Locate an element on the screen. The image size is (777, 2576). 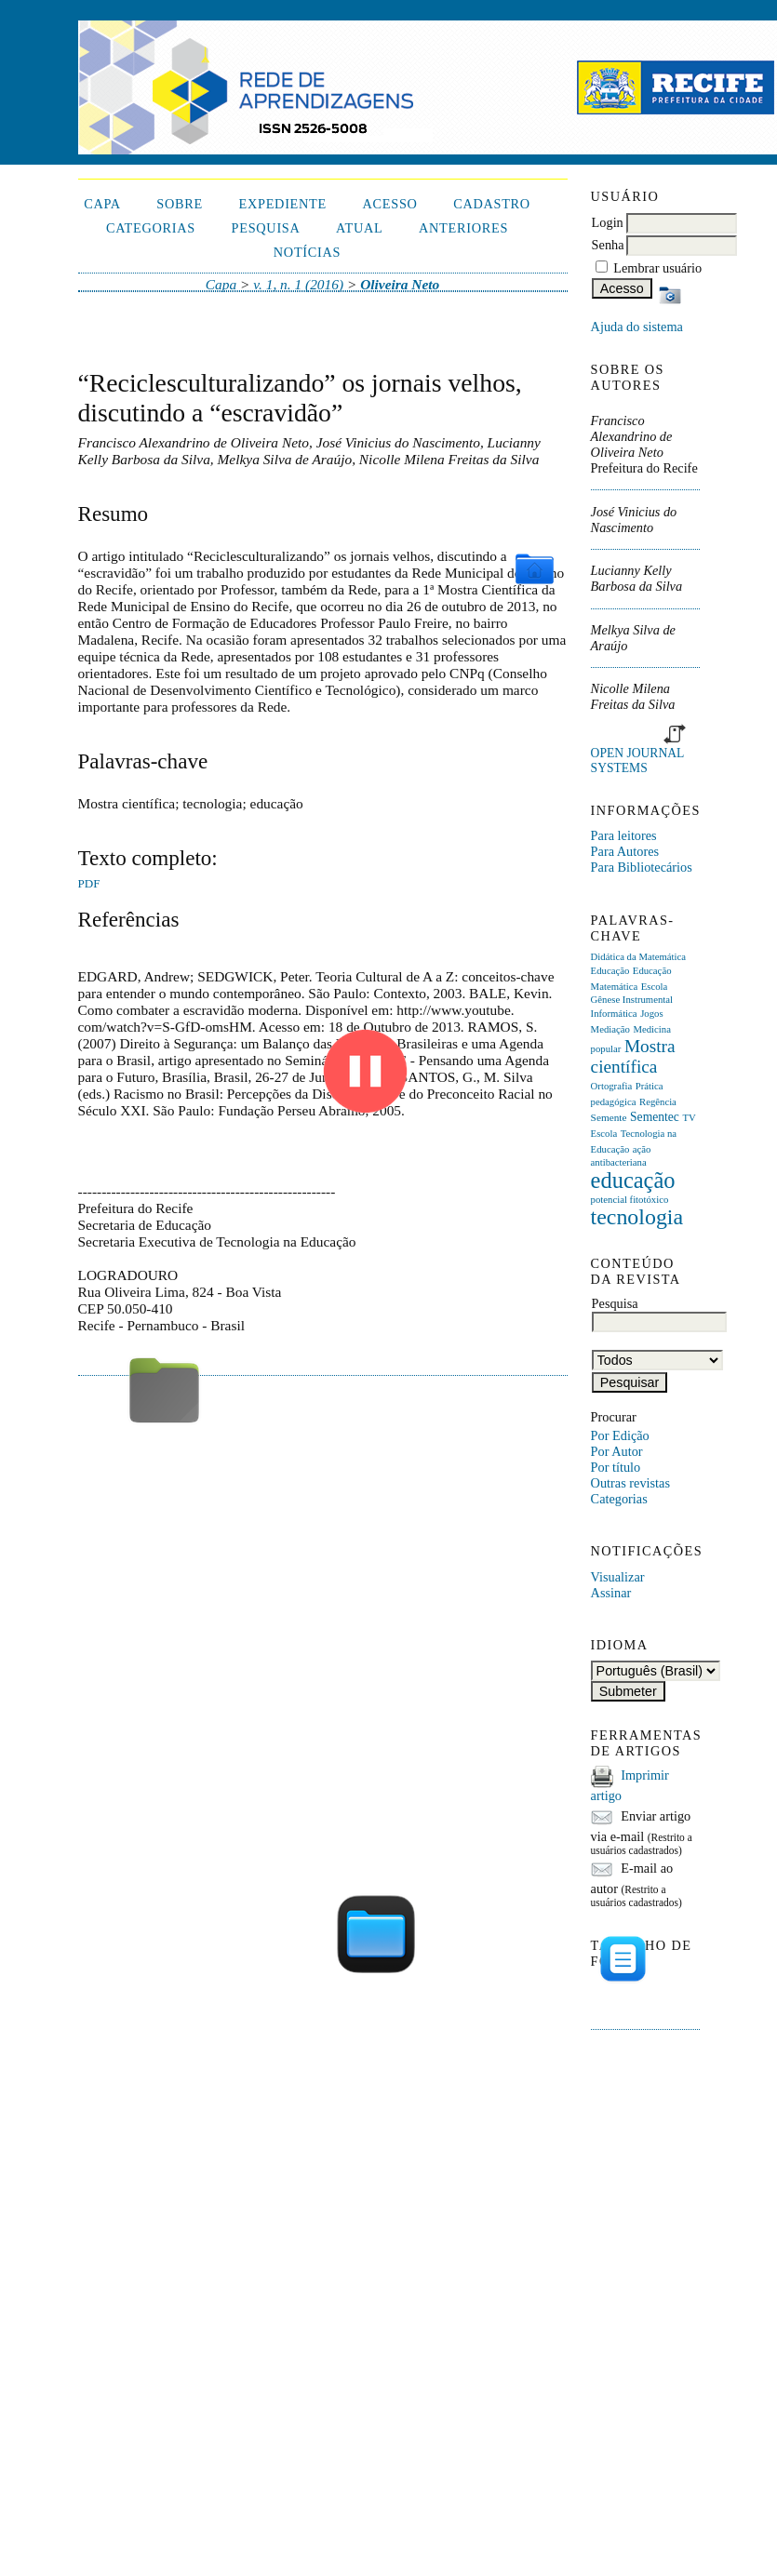
open notes or documents app is located at coordinates (623, 1958).